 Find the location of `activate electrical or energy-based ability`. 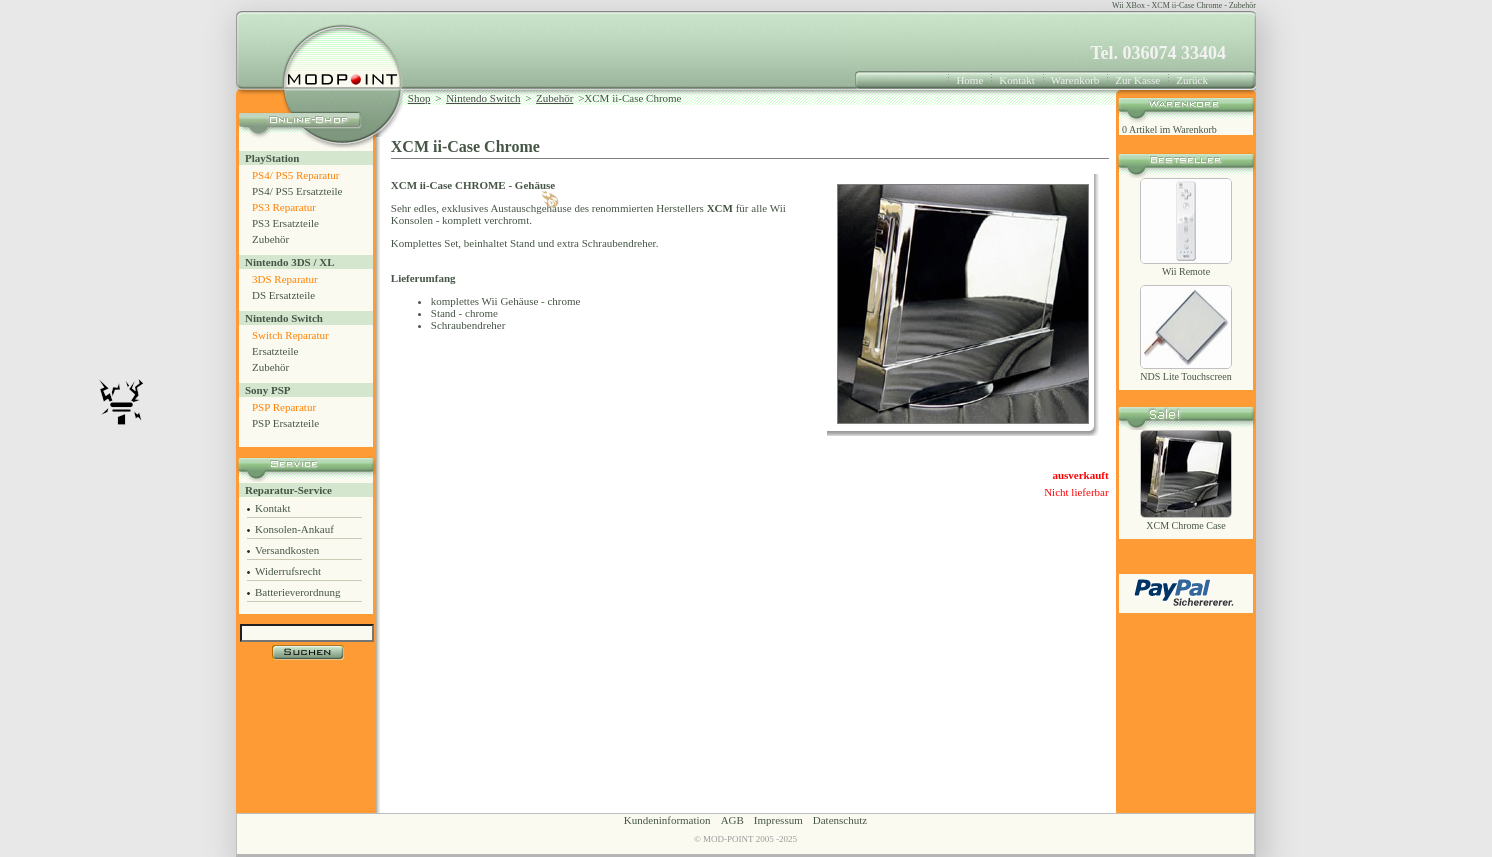

activate electrical or energy-based ability is located at coordinates (121, 402).